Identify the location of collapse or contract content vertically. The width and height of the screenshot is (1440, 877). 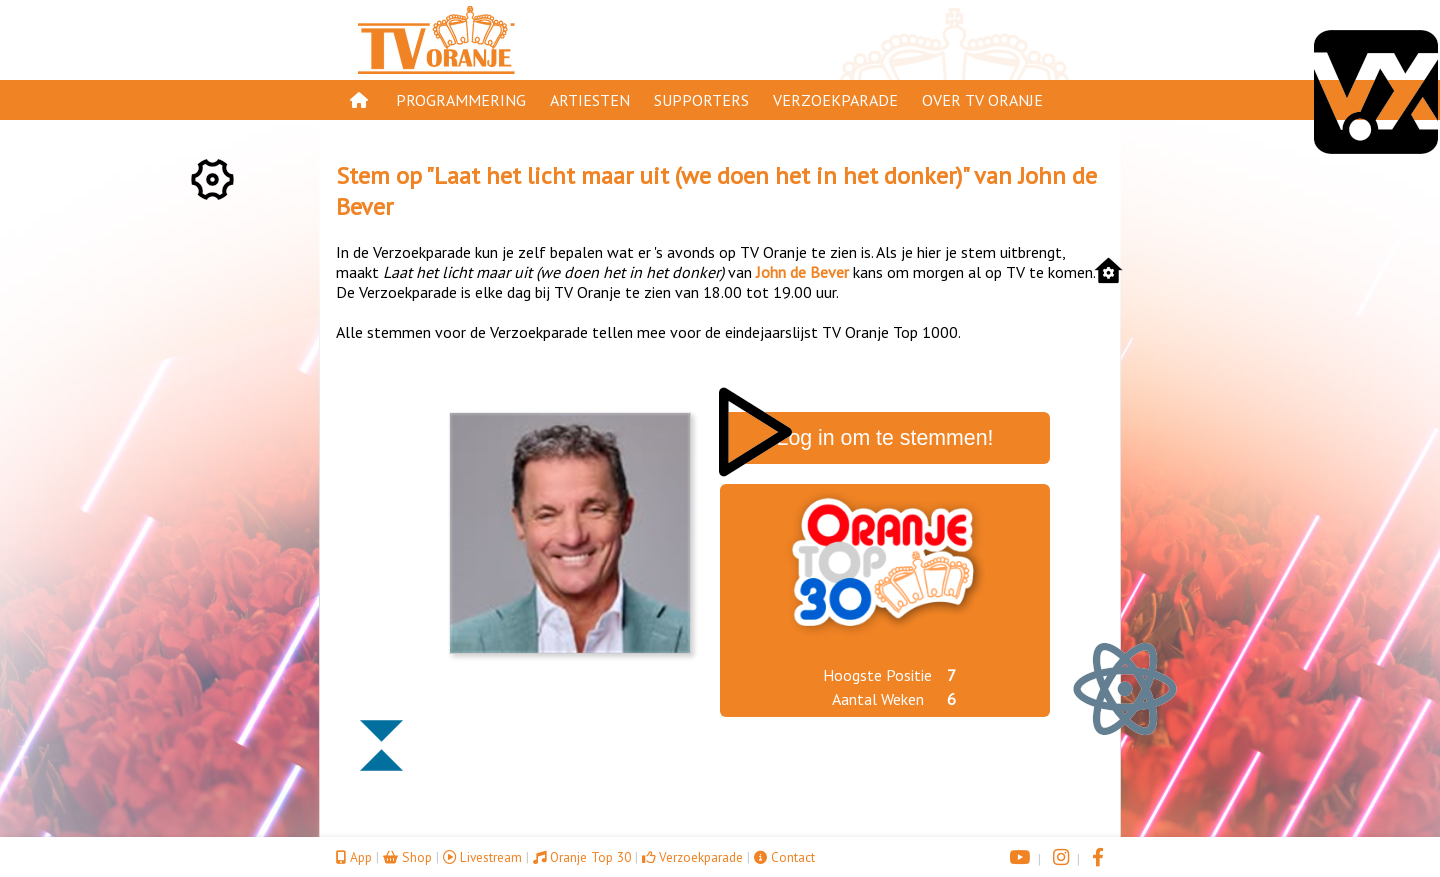
(381, 745).